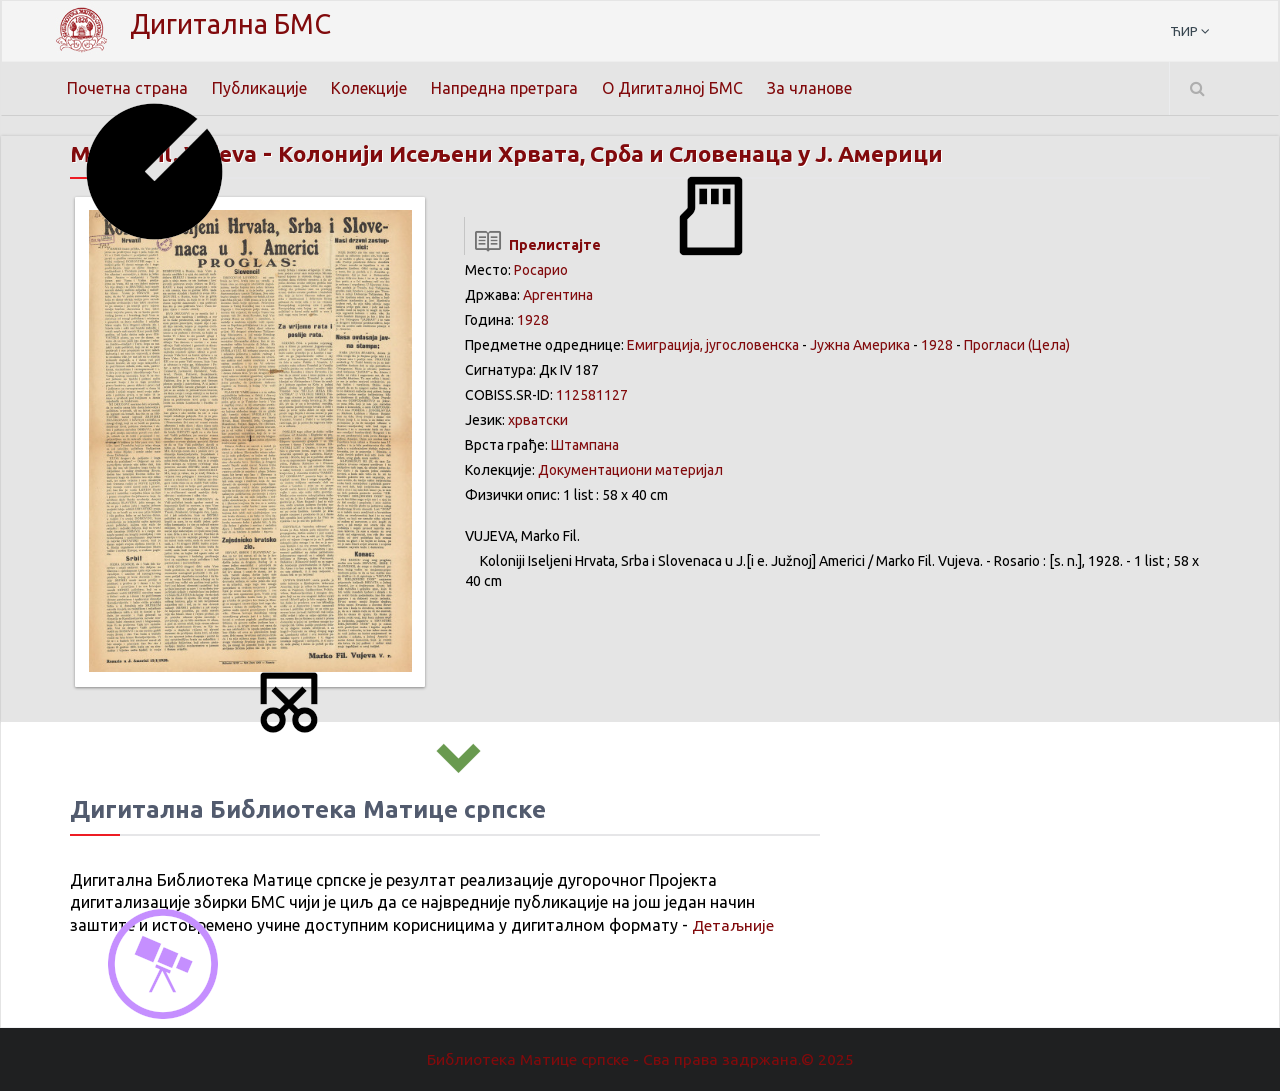  I want to click on access mini sd card storage, so click(711, 216).